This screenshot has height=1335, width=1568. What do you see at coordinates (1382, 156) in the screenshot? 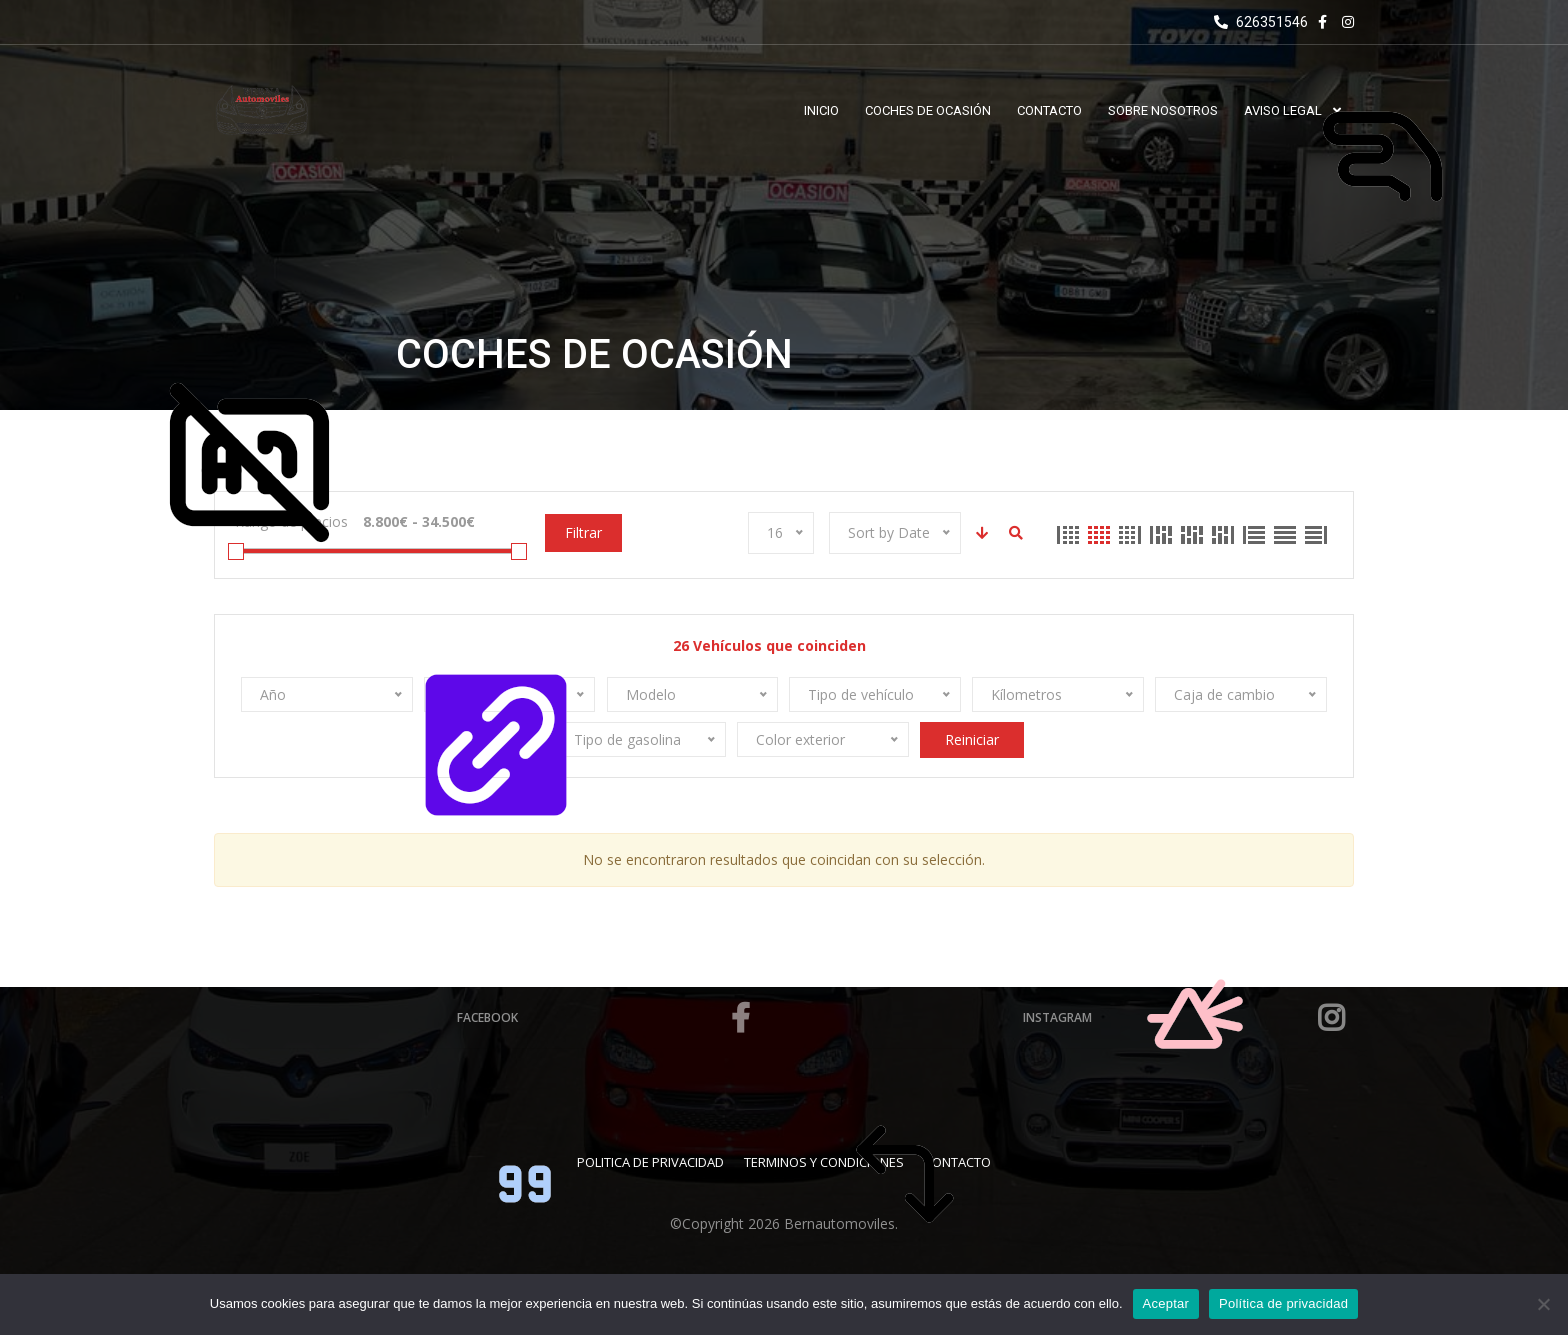
I see `lizard gesture in rock-paper-scissors-lizard-spock game` at bounding box center [1382, 156].